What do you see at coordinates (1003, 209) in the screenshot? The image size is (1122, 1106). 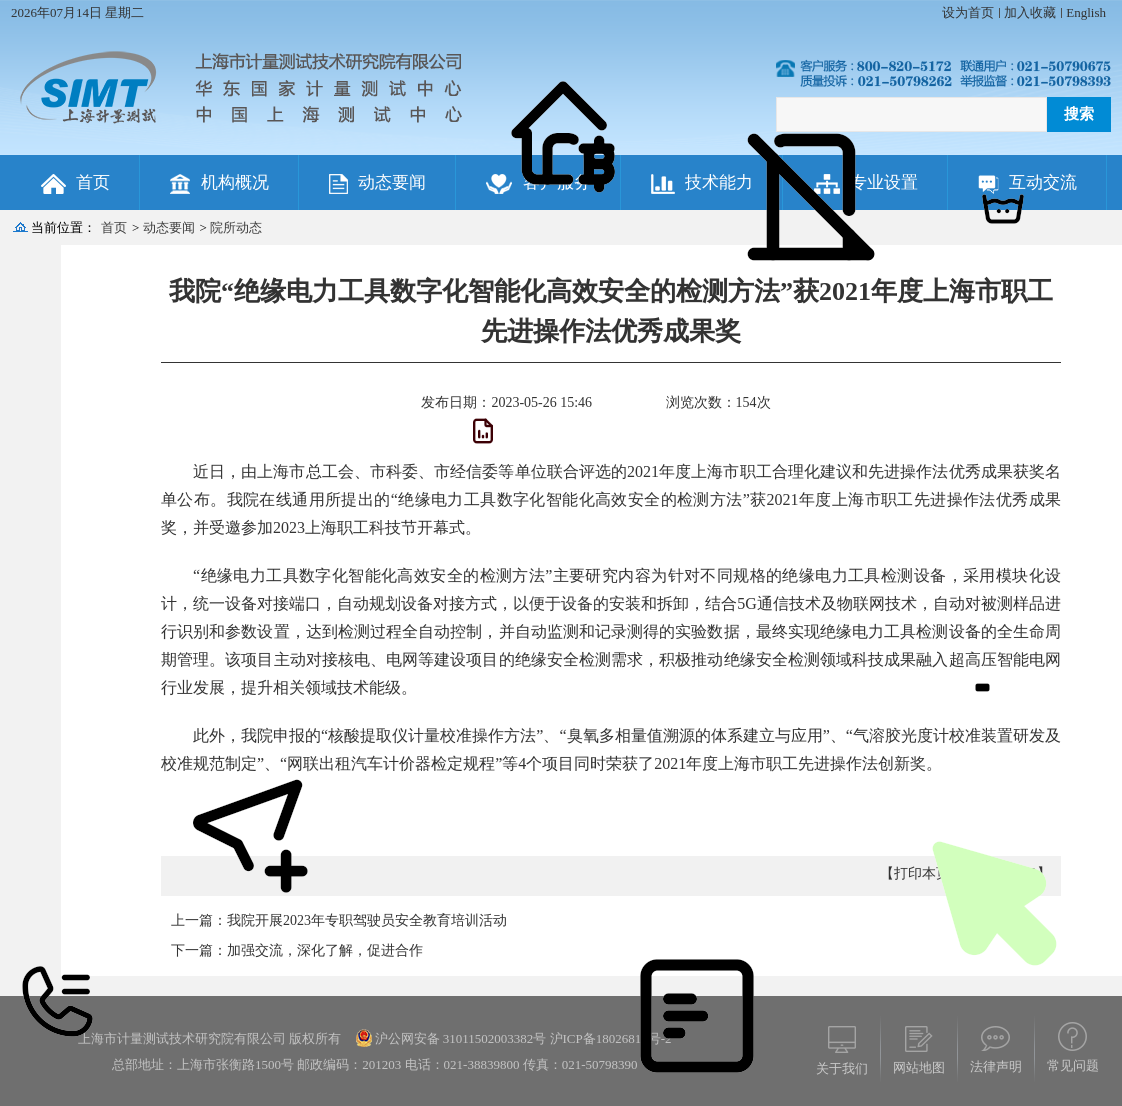 I see `wash at low temperature setting` at bounding box center [1003, 209].